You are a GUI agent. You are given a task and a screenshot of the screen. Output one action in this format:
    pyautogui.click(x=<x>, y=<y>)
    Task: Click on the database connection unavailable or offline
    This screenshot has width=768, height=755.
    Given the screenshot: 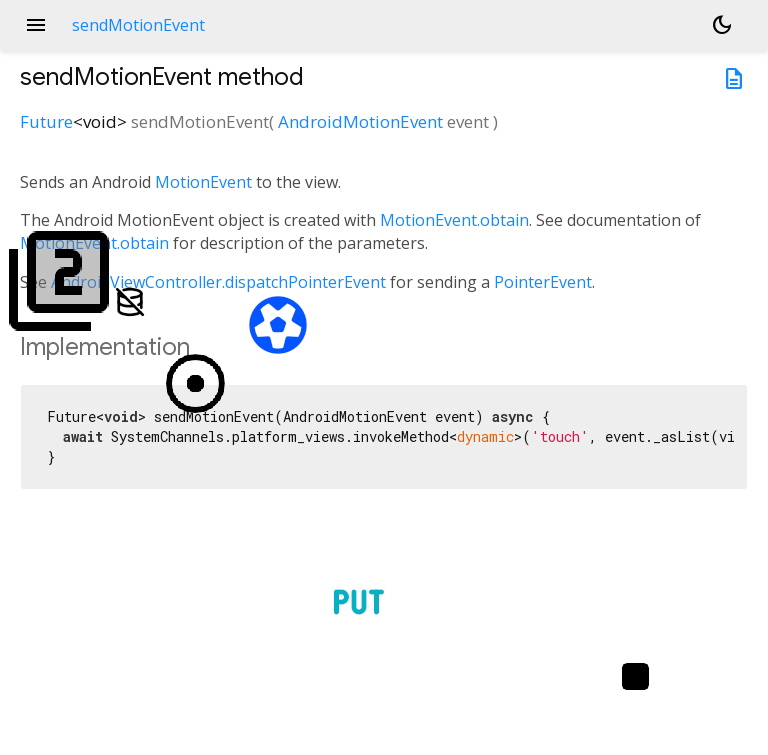 What is the action you would take?
    pyautogui.click(x=130, y=302)
    